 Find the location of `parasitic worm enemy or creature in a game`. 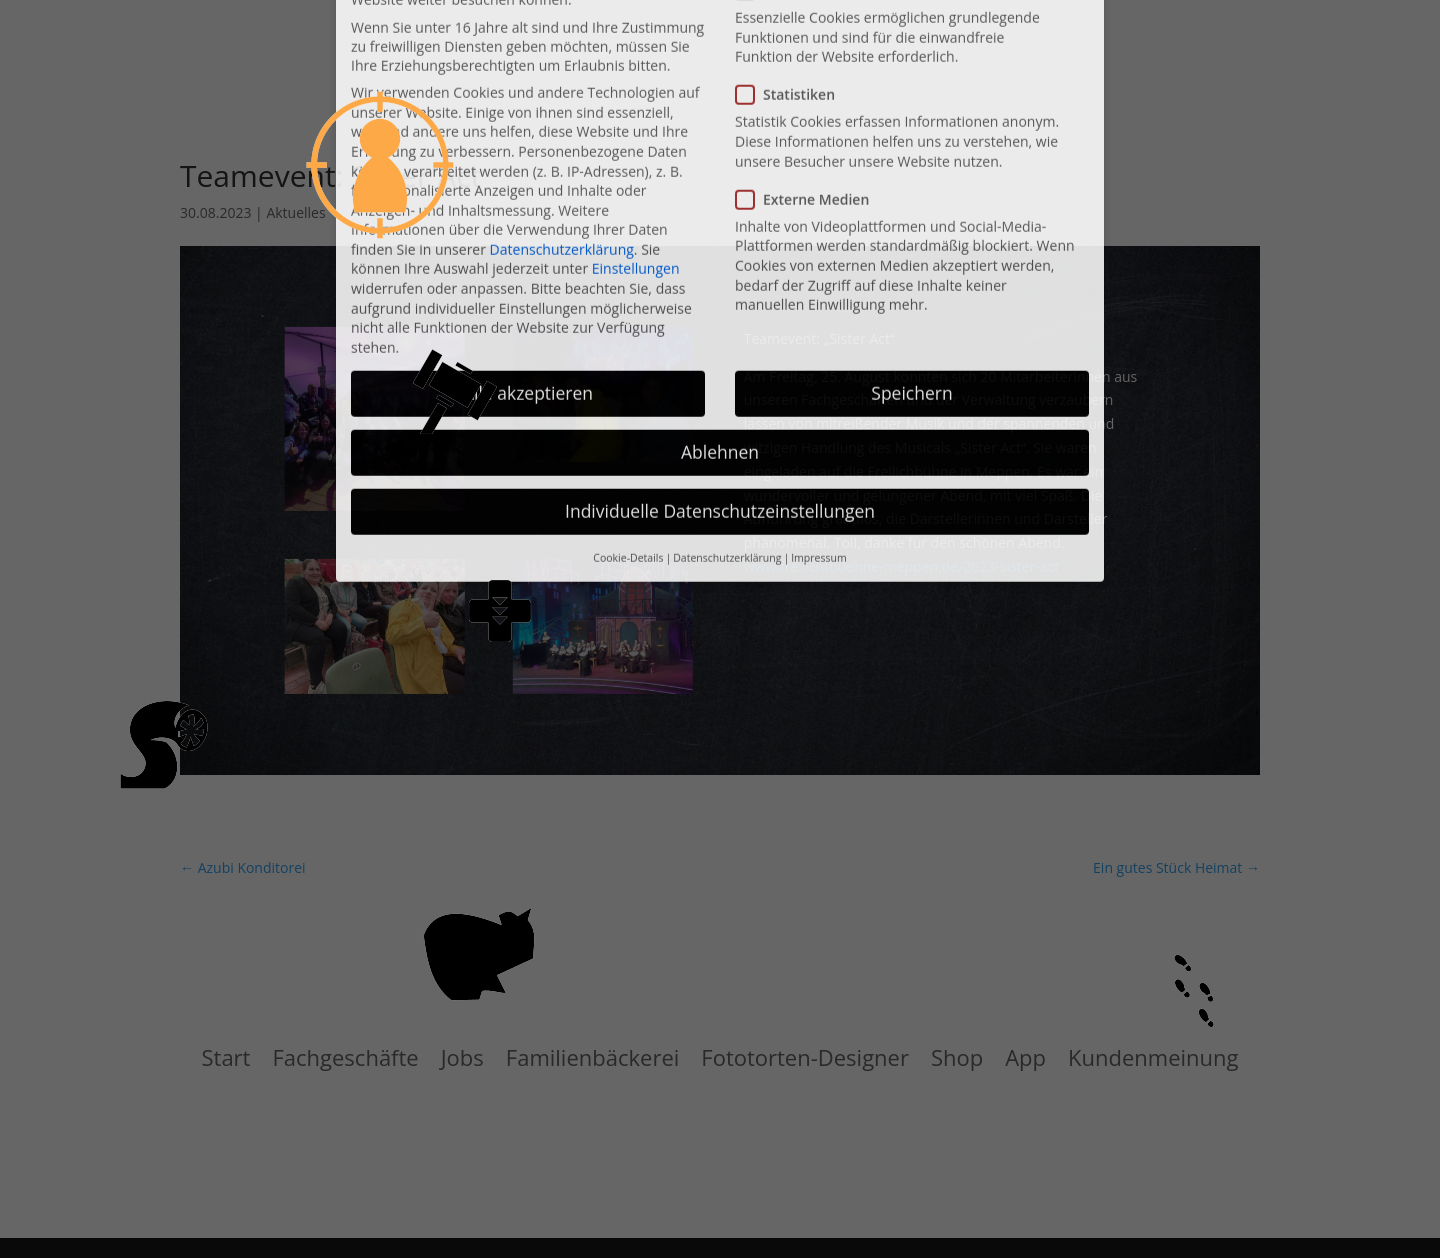

parasitic worm enemy or creature in a game is located at coordinates (164, 745).